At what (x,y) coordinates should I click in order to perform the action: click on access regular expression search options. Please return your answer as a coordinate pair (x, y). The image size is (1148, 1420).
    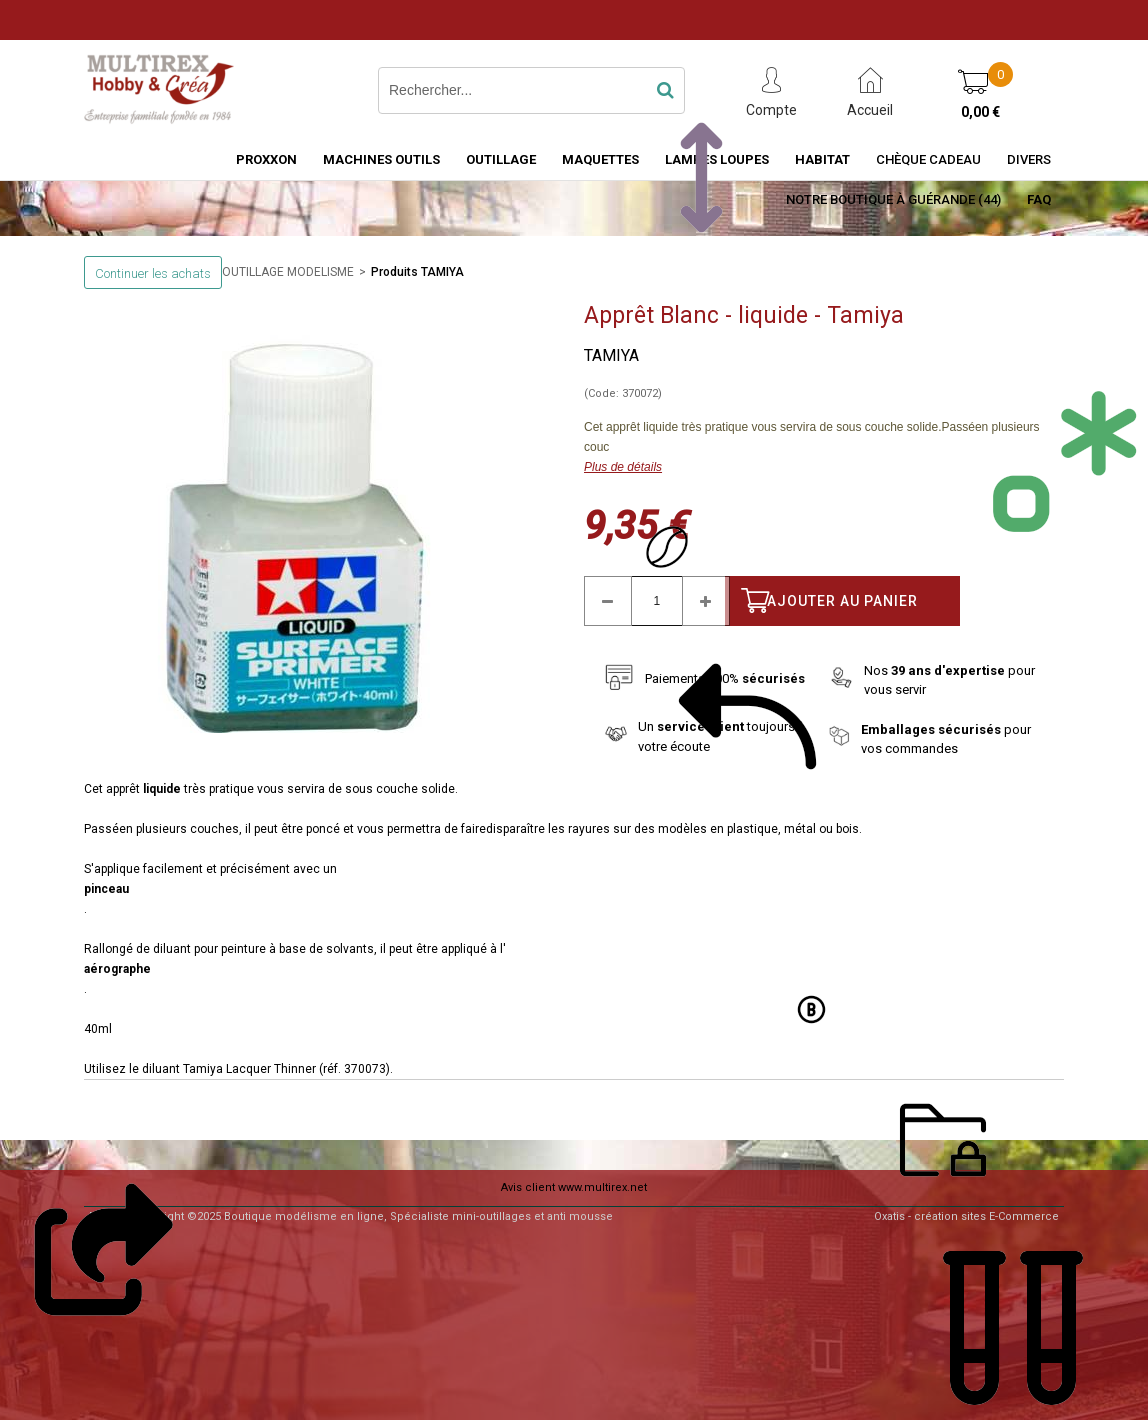
    Looking at the image, I should click on (1063, 461).